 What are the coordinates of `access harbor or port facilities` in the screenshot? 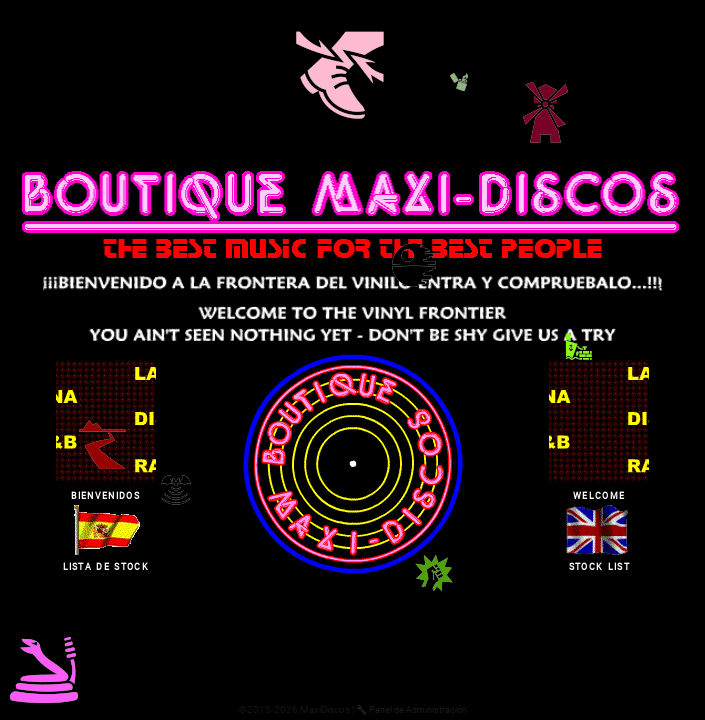 It's located at (579, 347).